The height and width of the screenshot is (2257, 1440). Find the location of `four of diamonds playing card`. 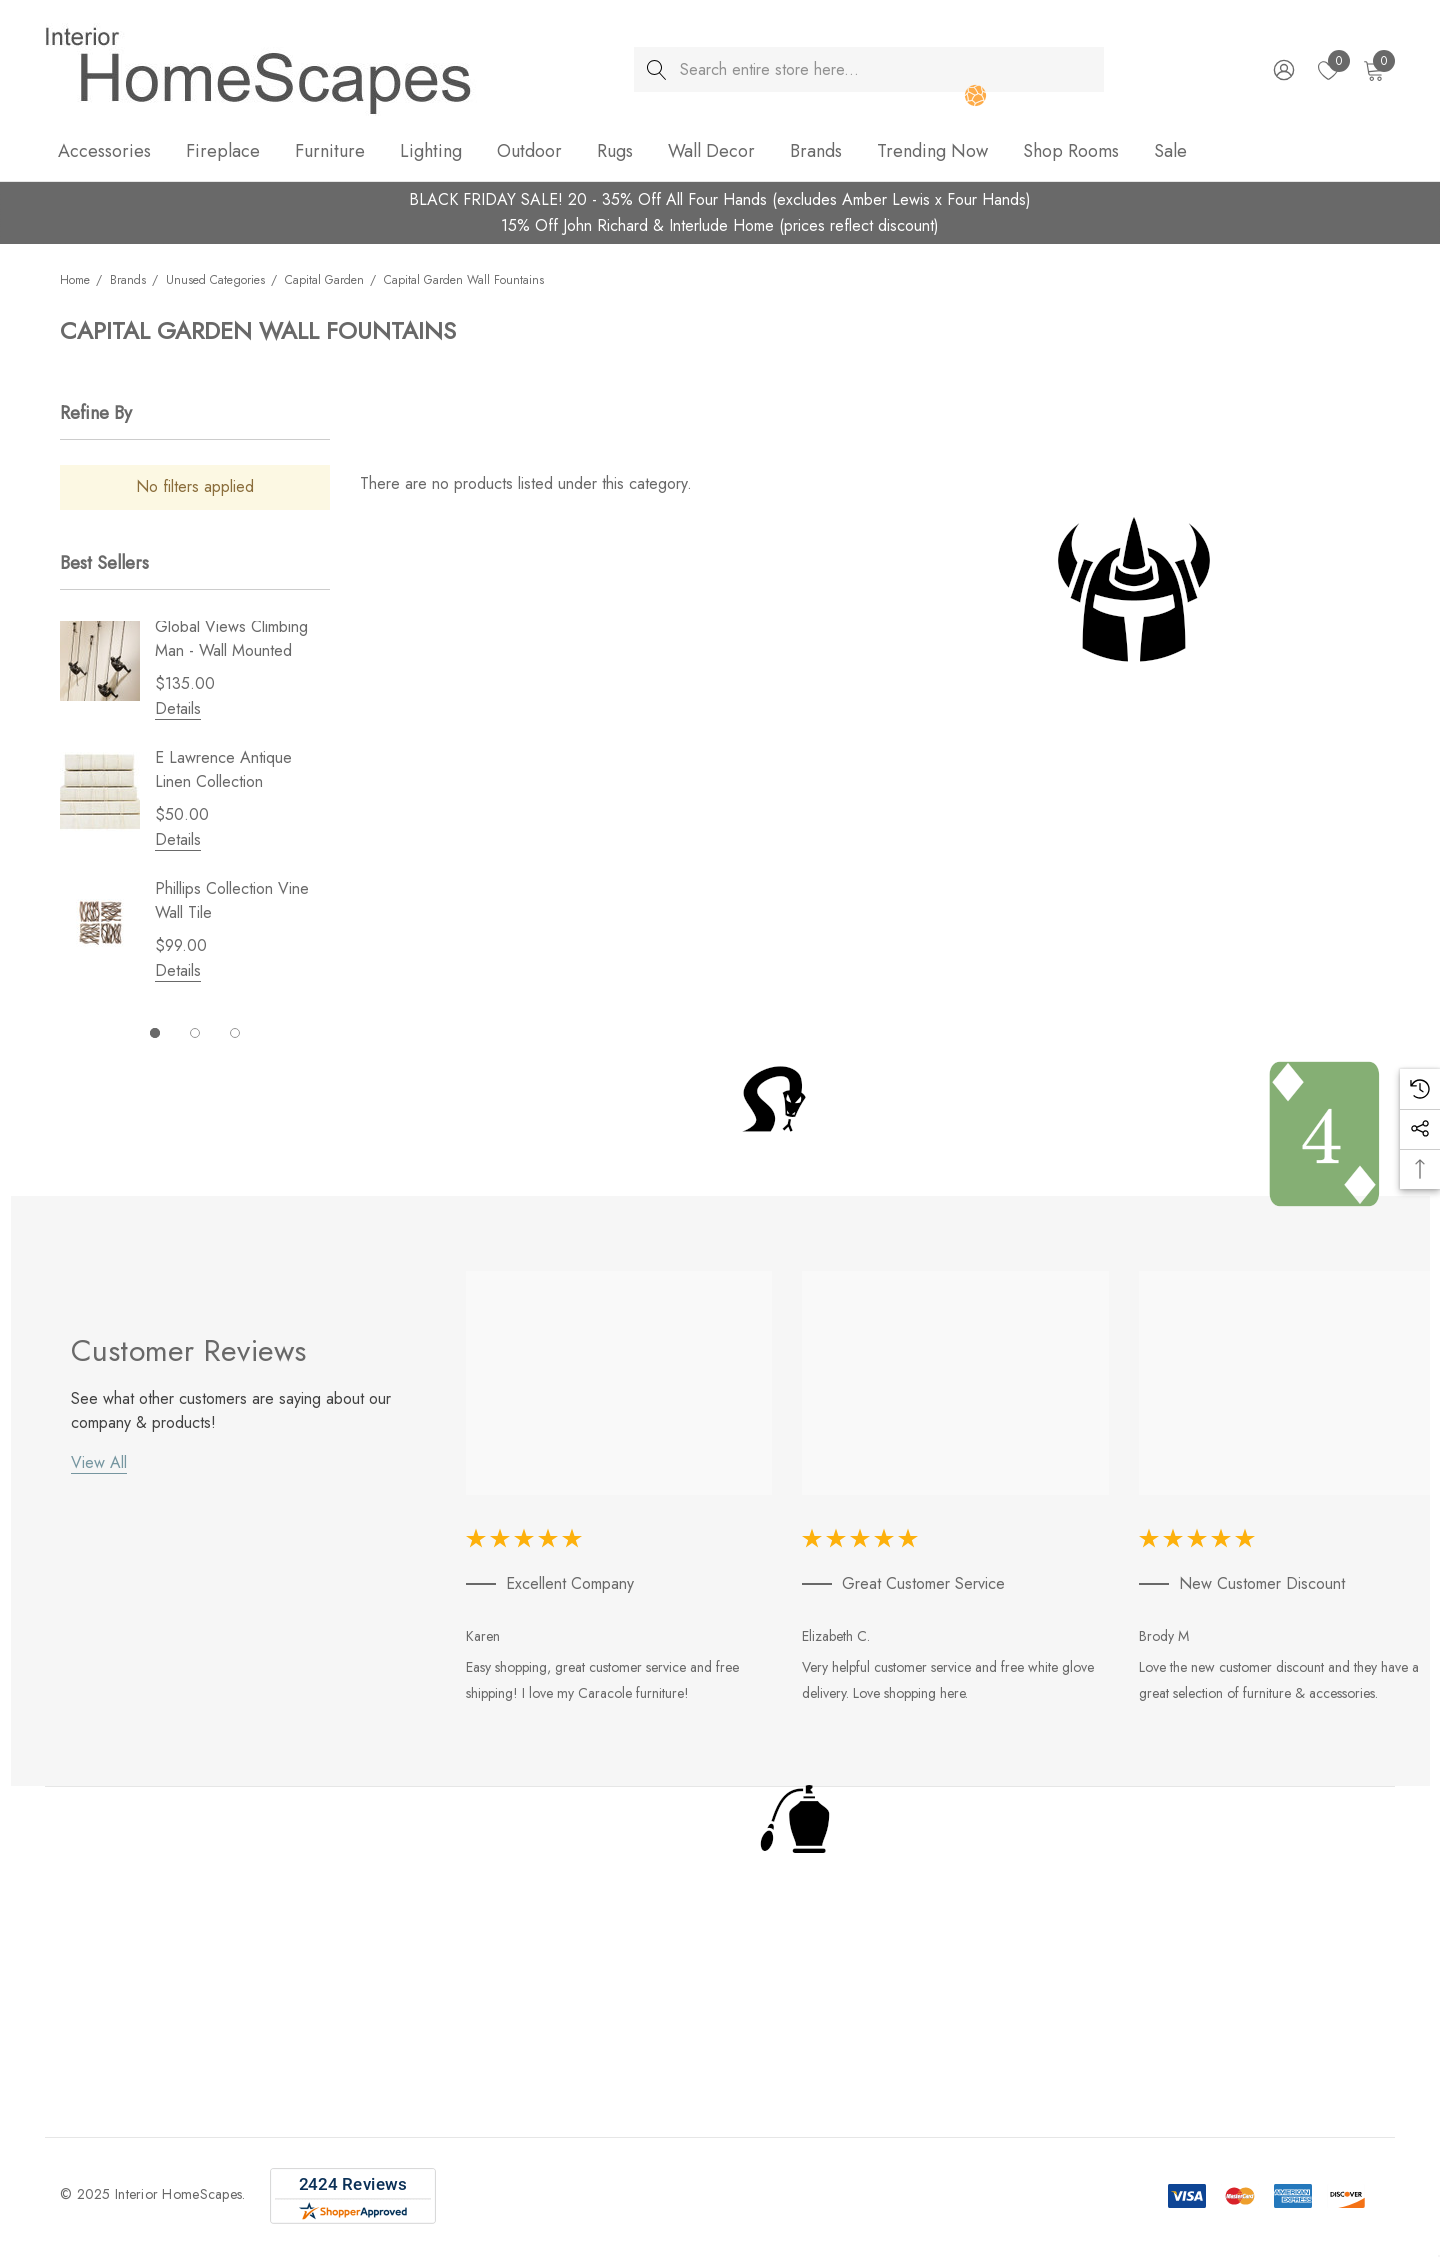

four of diamonds playing card is located at coordinates (1324, 1134).